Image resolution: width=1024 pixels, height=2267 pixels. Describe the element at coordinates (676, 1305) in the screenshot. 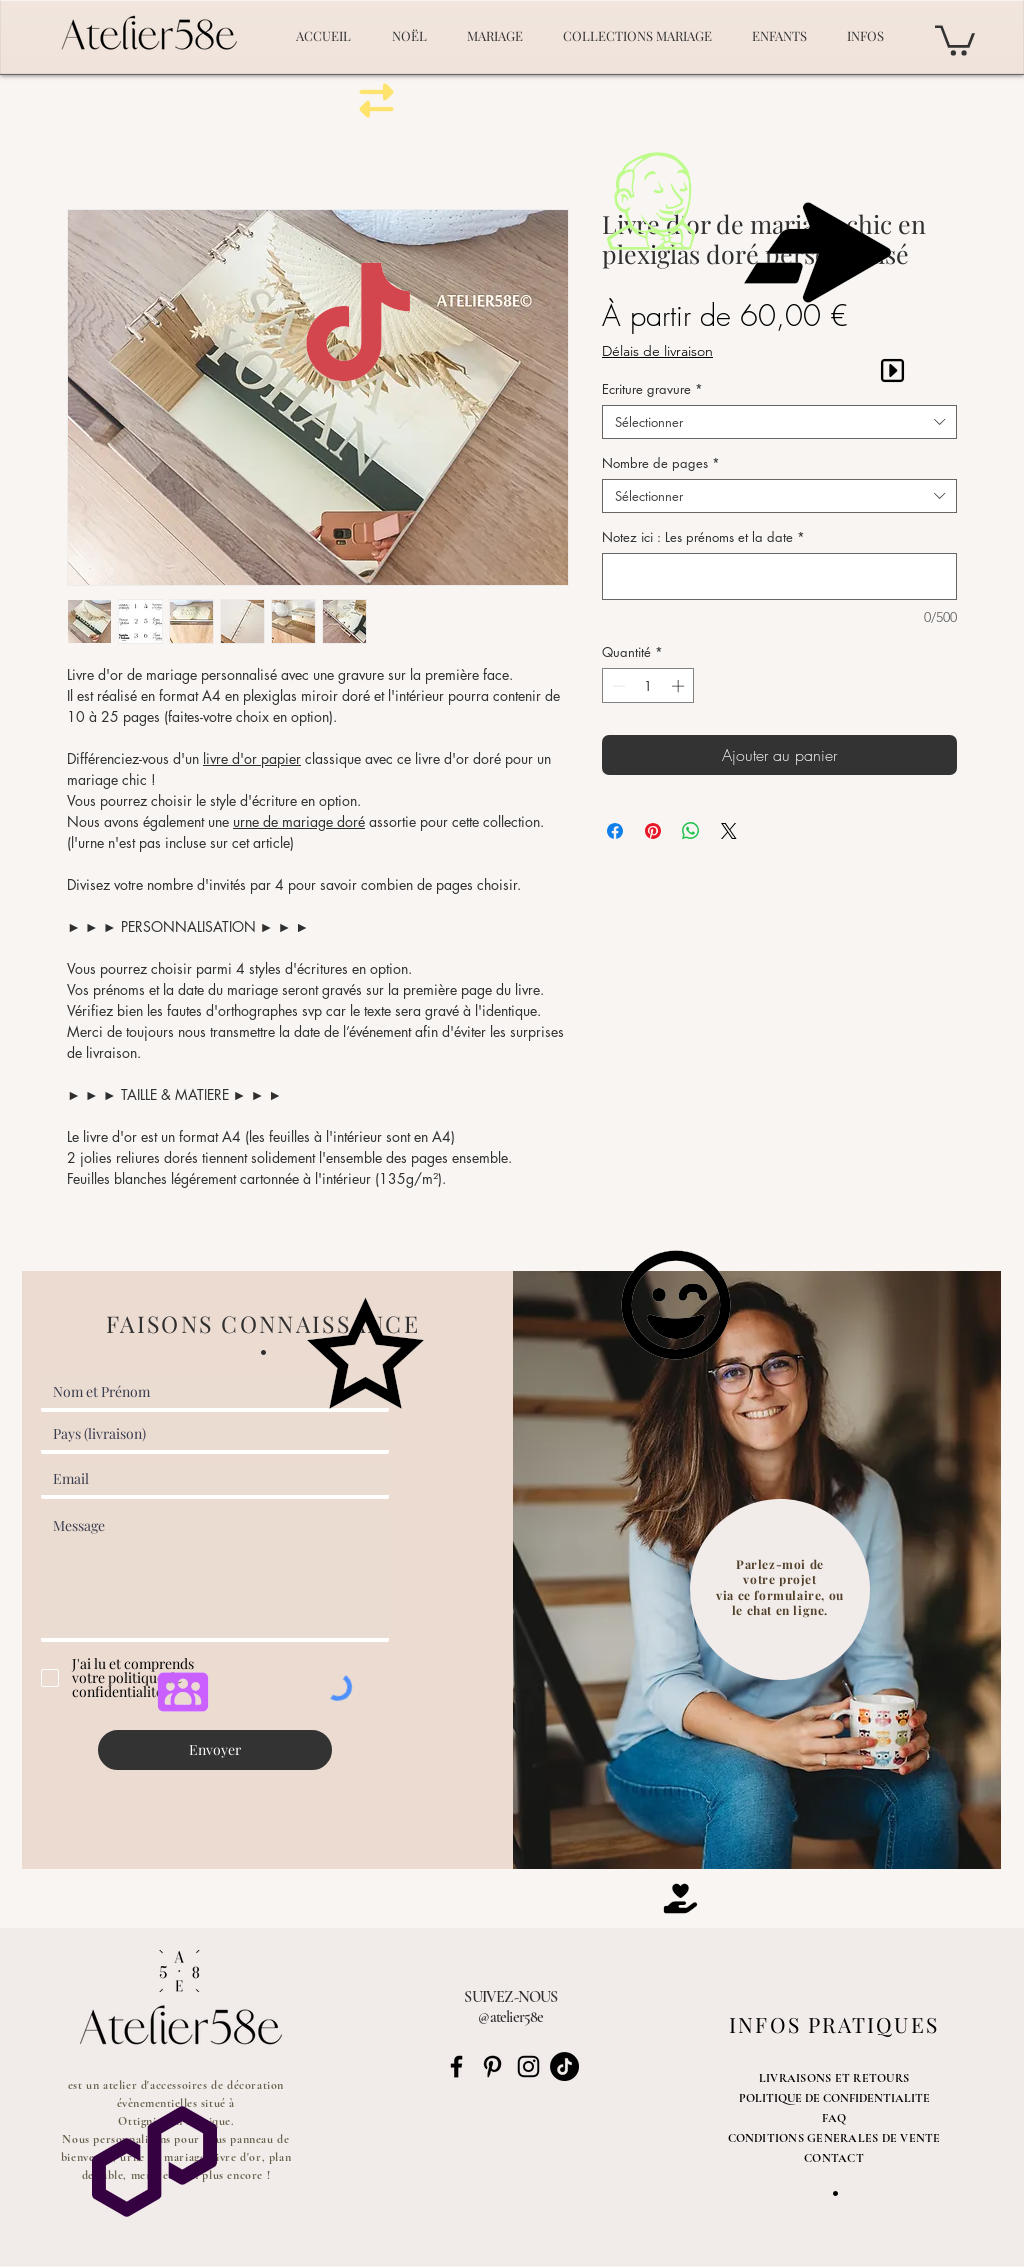

I see `add a playful or joking tone to your message` at that location.